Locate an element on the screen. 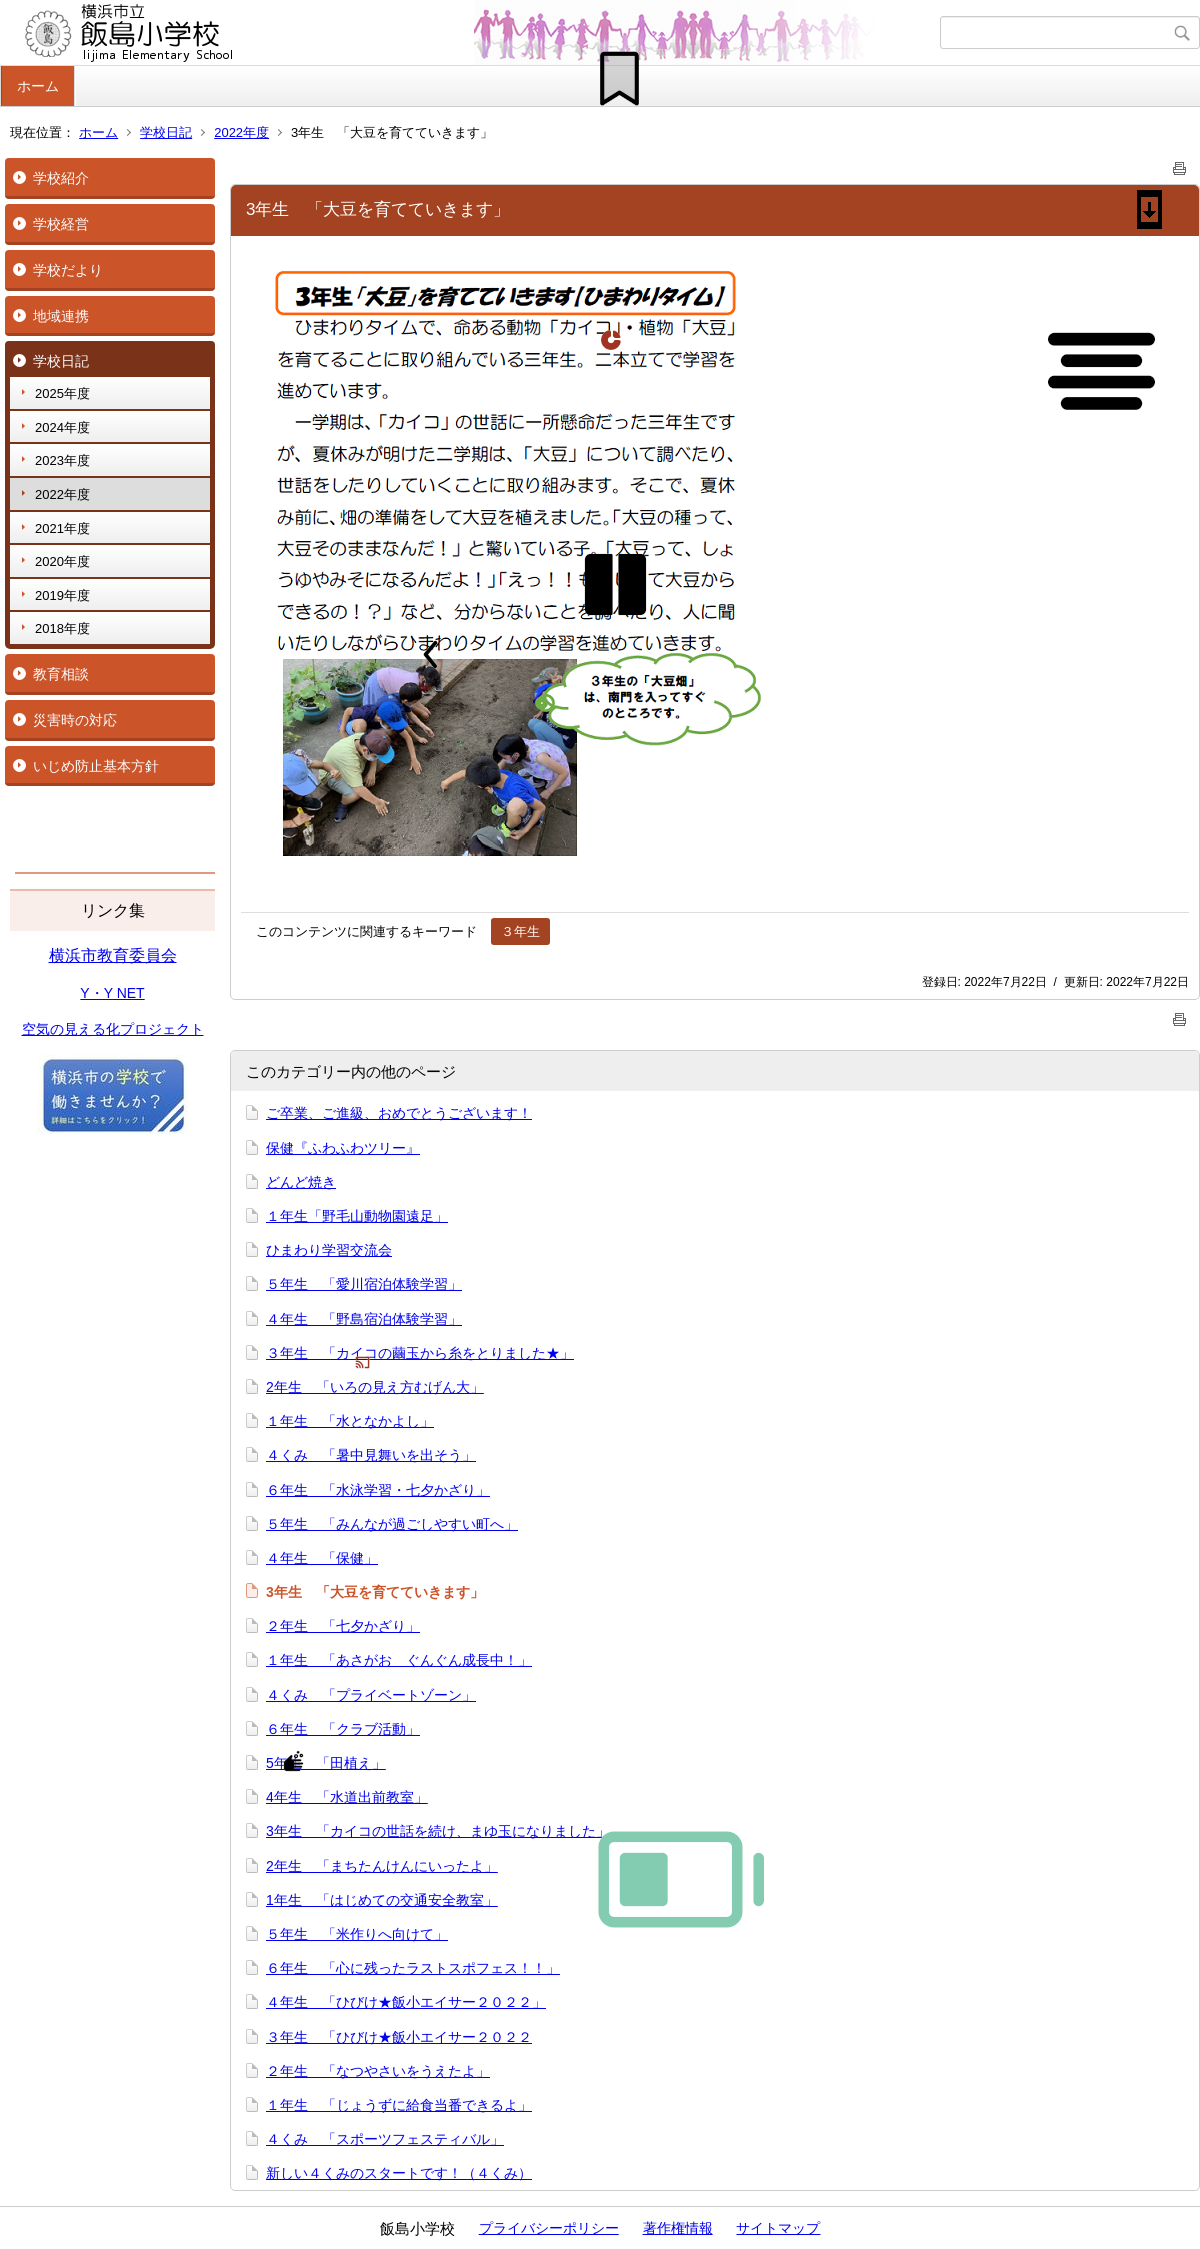 The image size is (1200, 2249). hand washing or hygiene reminder is located at coordinates (294, 1761).